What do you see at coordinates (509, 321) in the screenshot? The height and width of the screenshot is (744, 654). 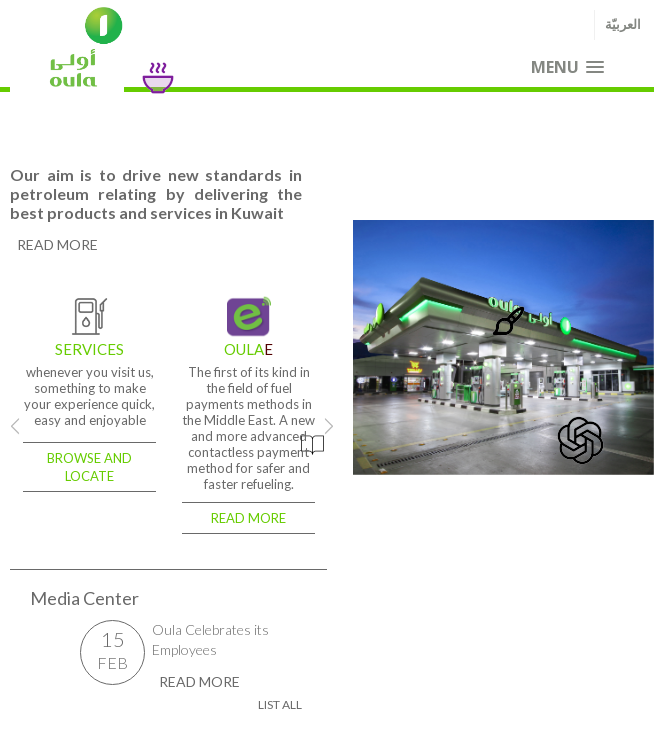 I see `access drawing or painting tools` at bounding box center [509, 321].